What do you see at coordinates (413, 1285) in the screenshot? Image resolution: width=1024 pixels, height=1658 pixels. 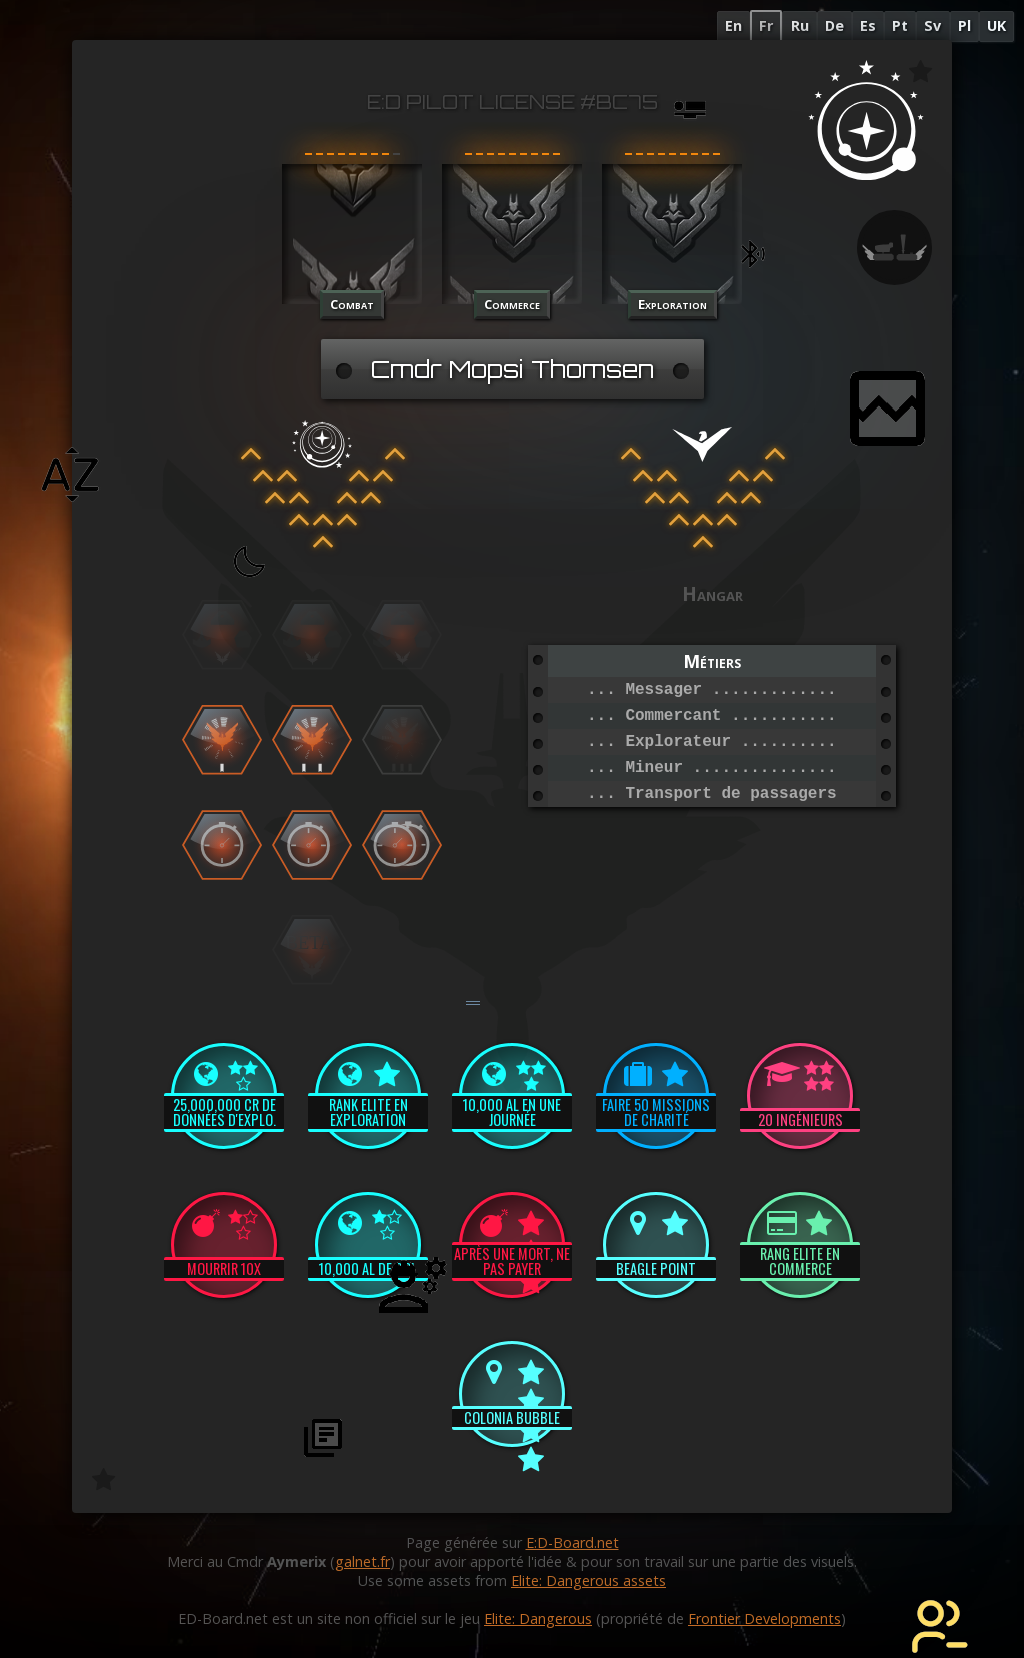 I see `access engineering or technical settings` at bounding box center [413, 1285].